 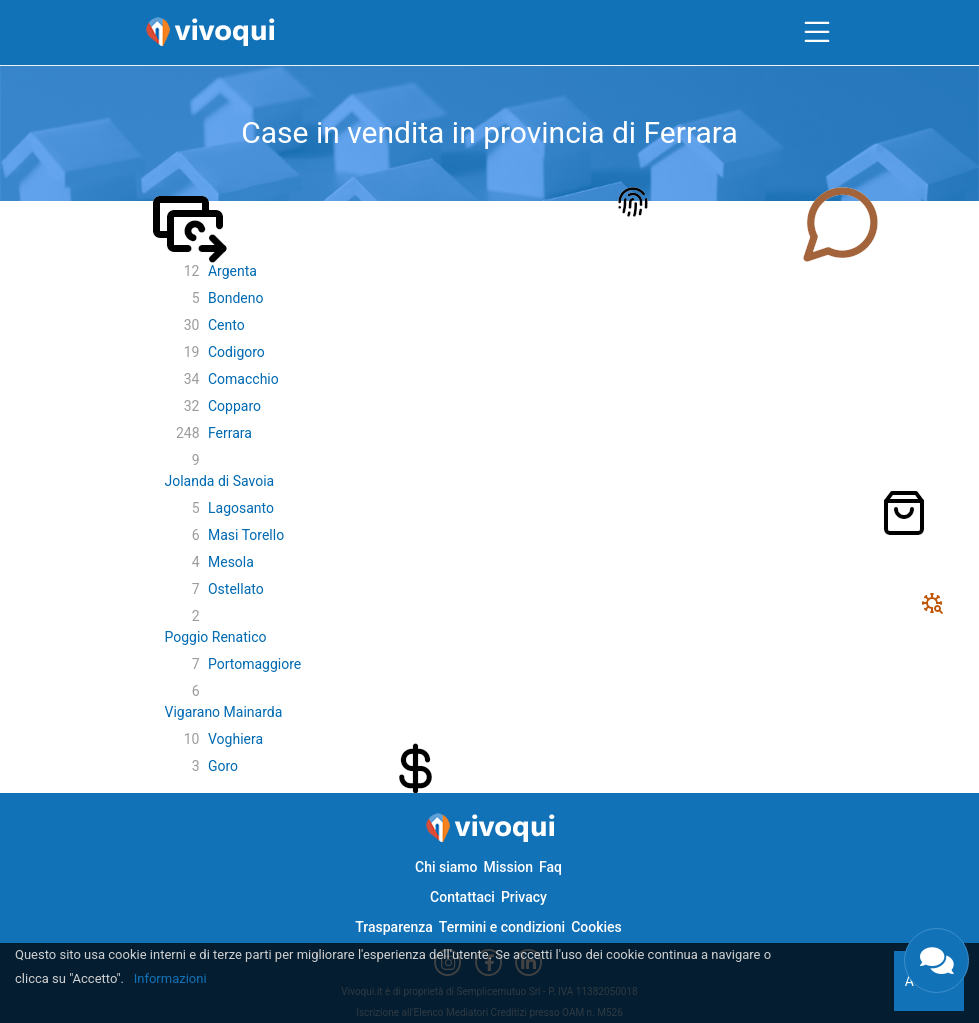 I want to click on view pricing or payment options, so click(x=415, y=768).